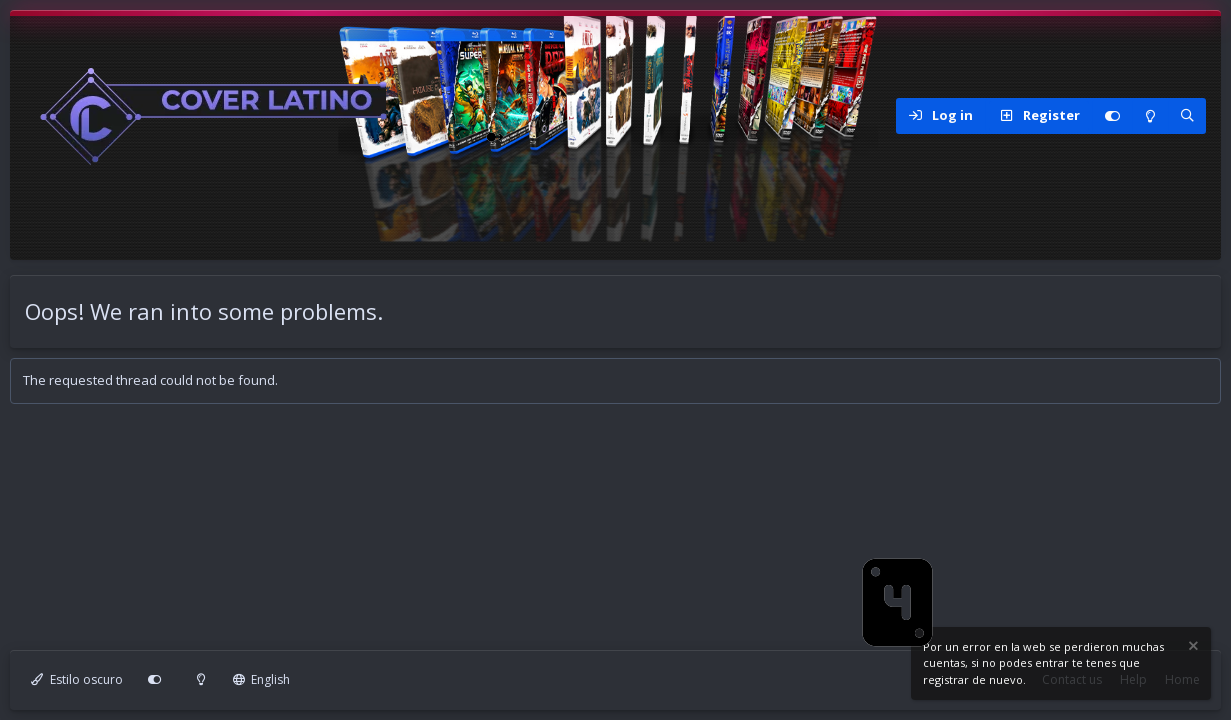 Image resolution: width=1231 pixels, height=720 pixels. I want to click on a four of clubs playing card, so click(897, 602).